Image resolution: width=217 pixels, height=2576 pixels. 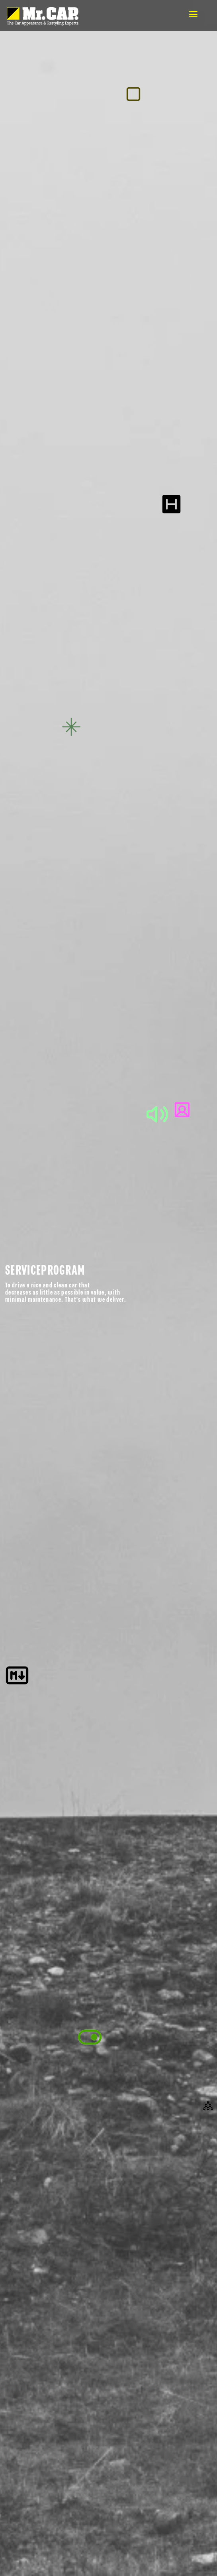 What do you see at coordinates (171, 504) in the screenshot?
I see `format text as a heading` at bounding box center [171, 504].